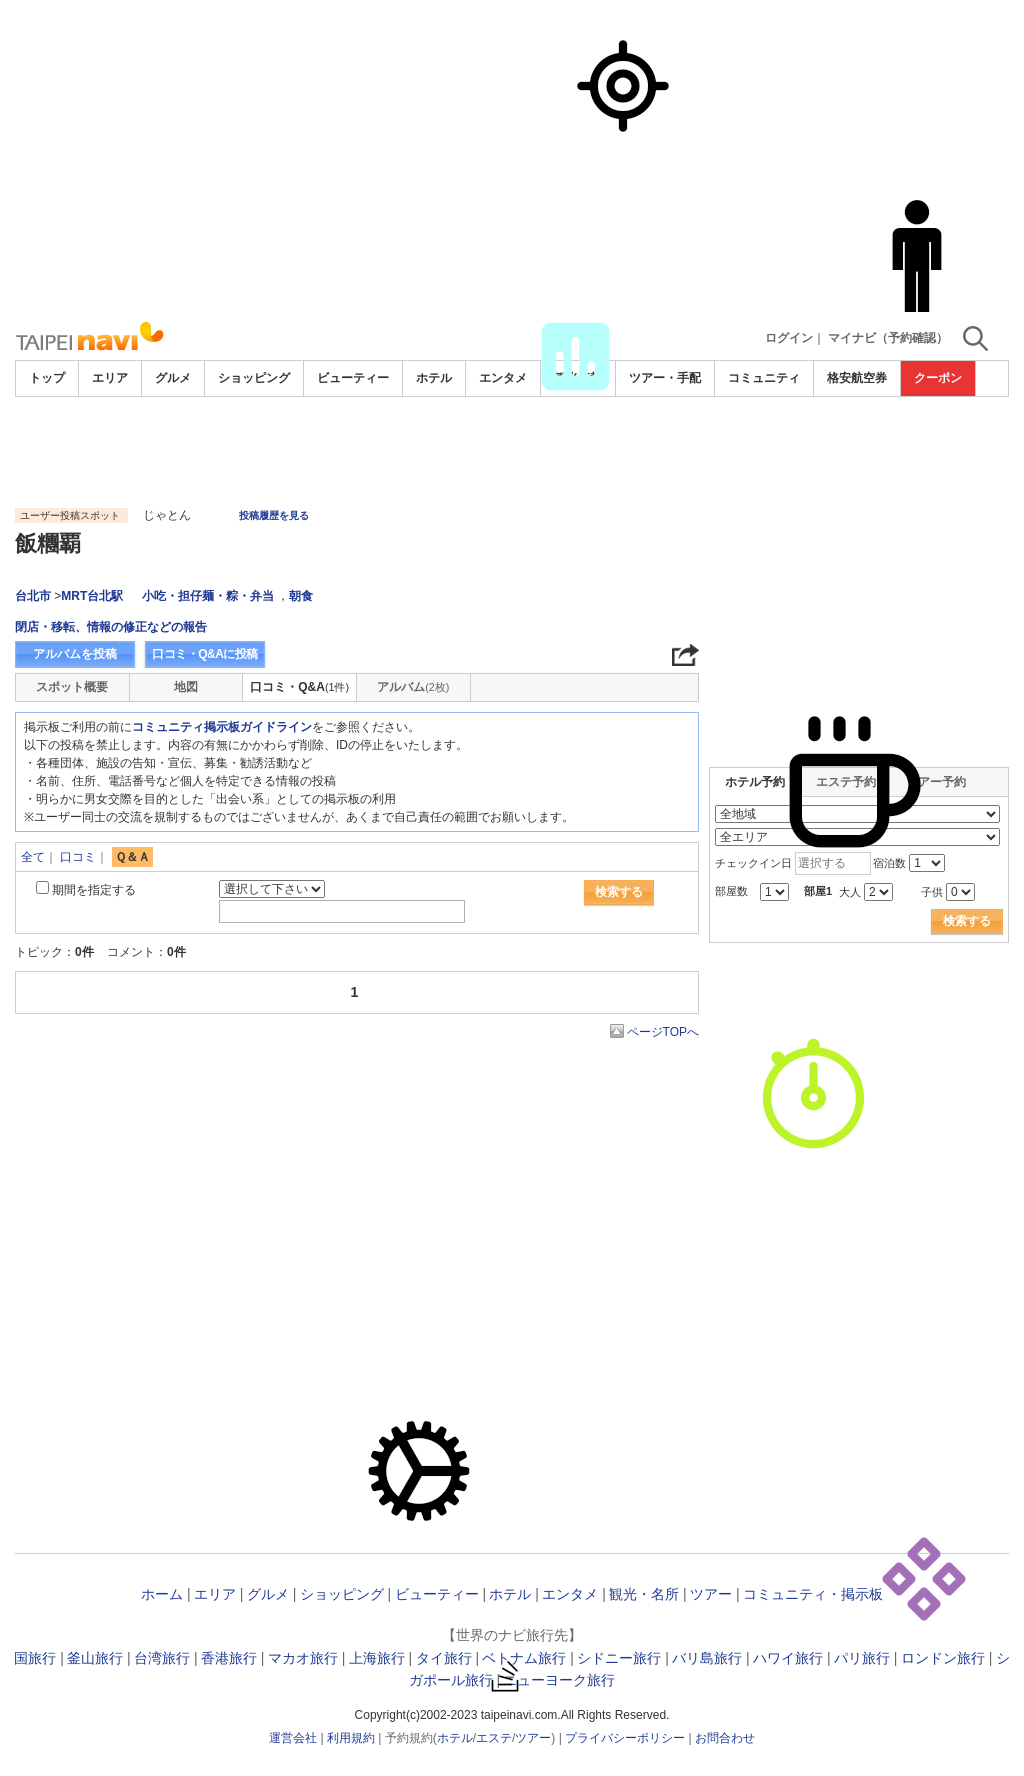 The width and height of the screenshot is (1024, 1776). I want to click on visit stack overflow for developer help, so click(505, 1677).